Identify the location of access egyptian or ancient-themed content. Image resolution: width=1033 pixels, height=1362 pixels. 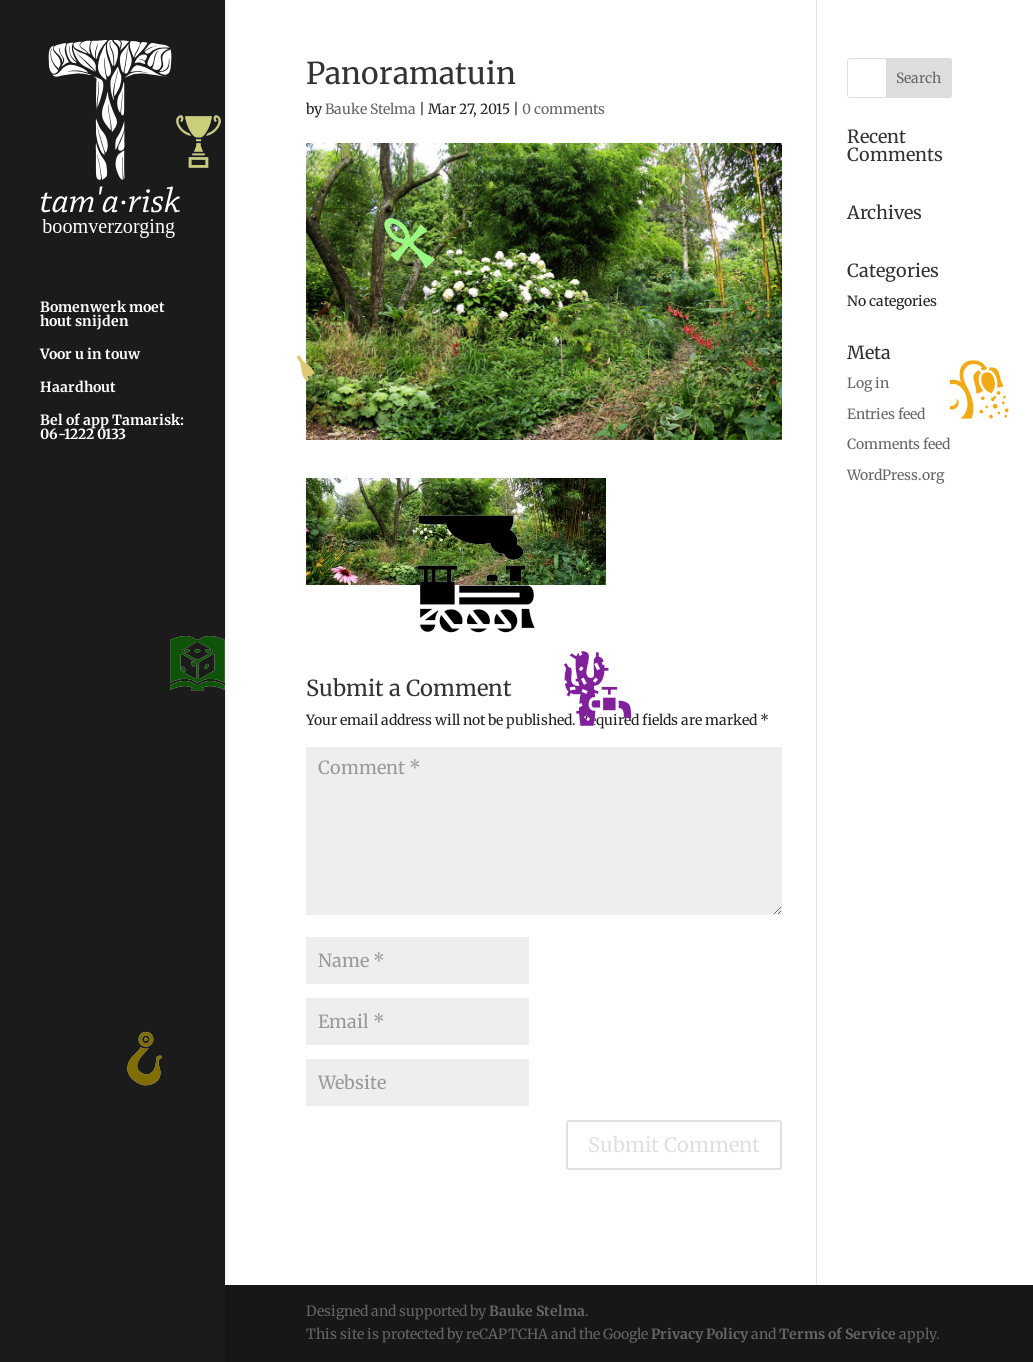
(409, 243).